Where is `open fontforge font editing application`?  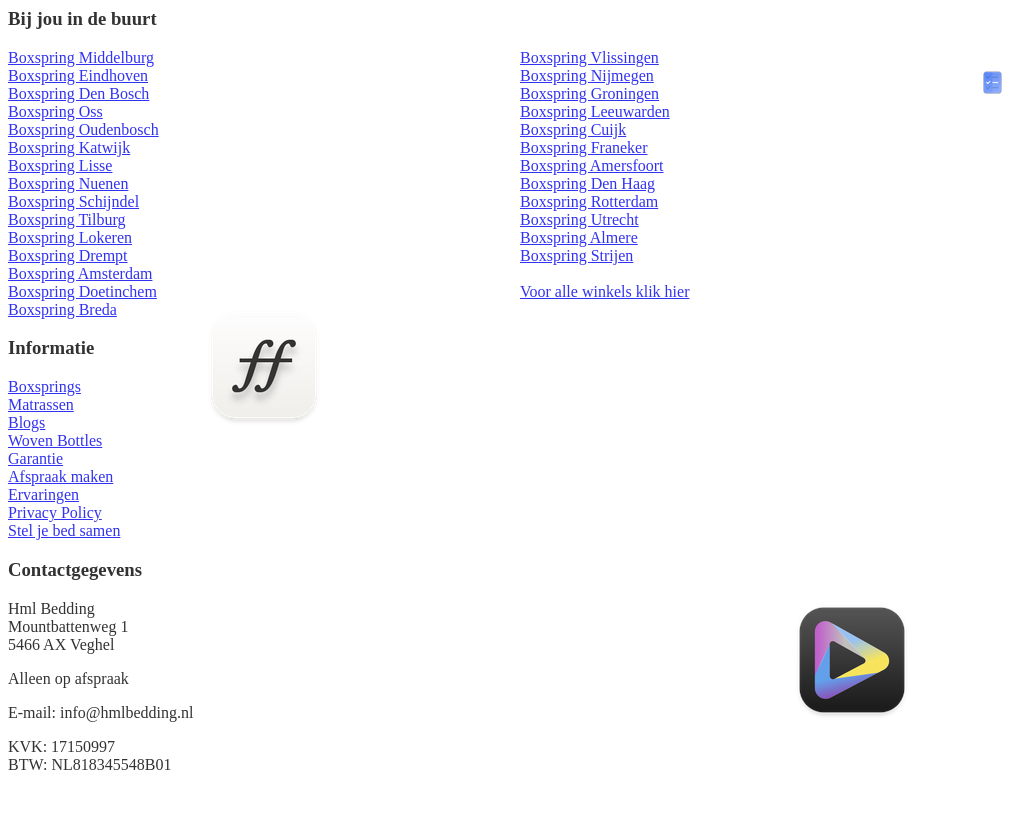 open fontforge font editing application is located at coordinates (264, 366).